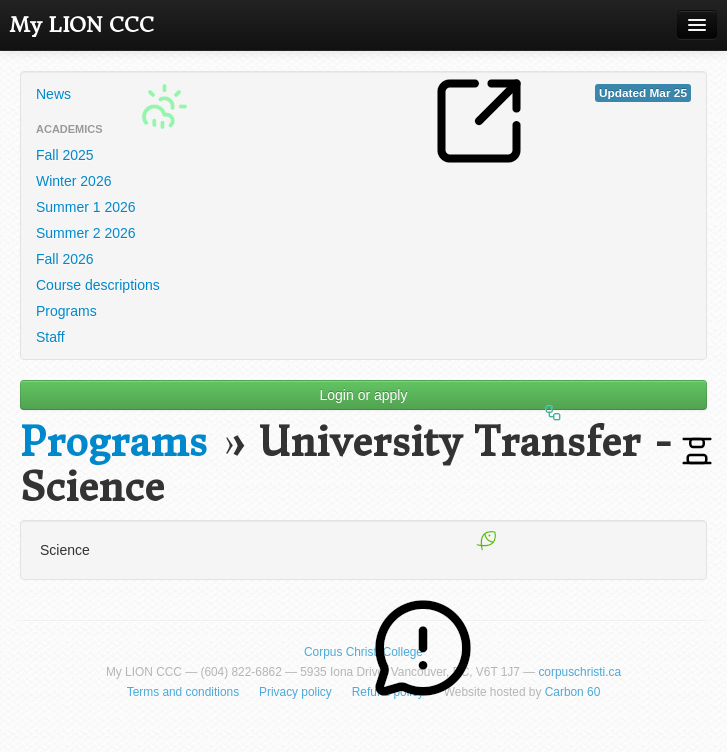 This screenshot has width=727, height=752. I want to click on open link in a new window or tab, so click(479, 121).